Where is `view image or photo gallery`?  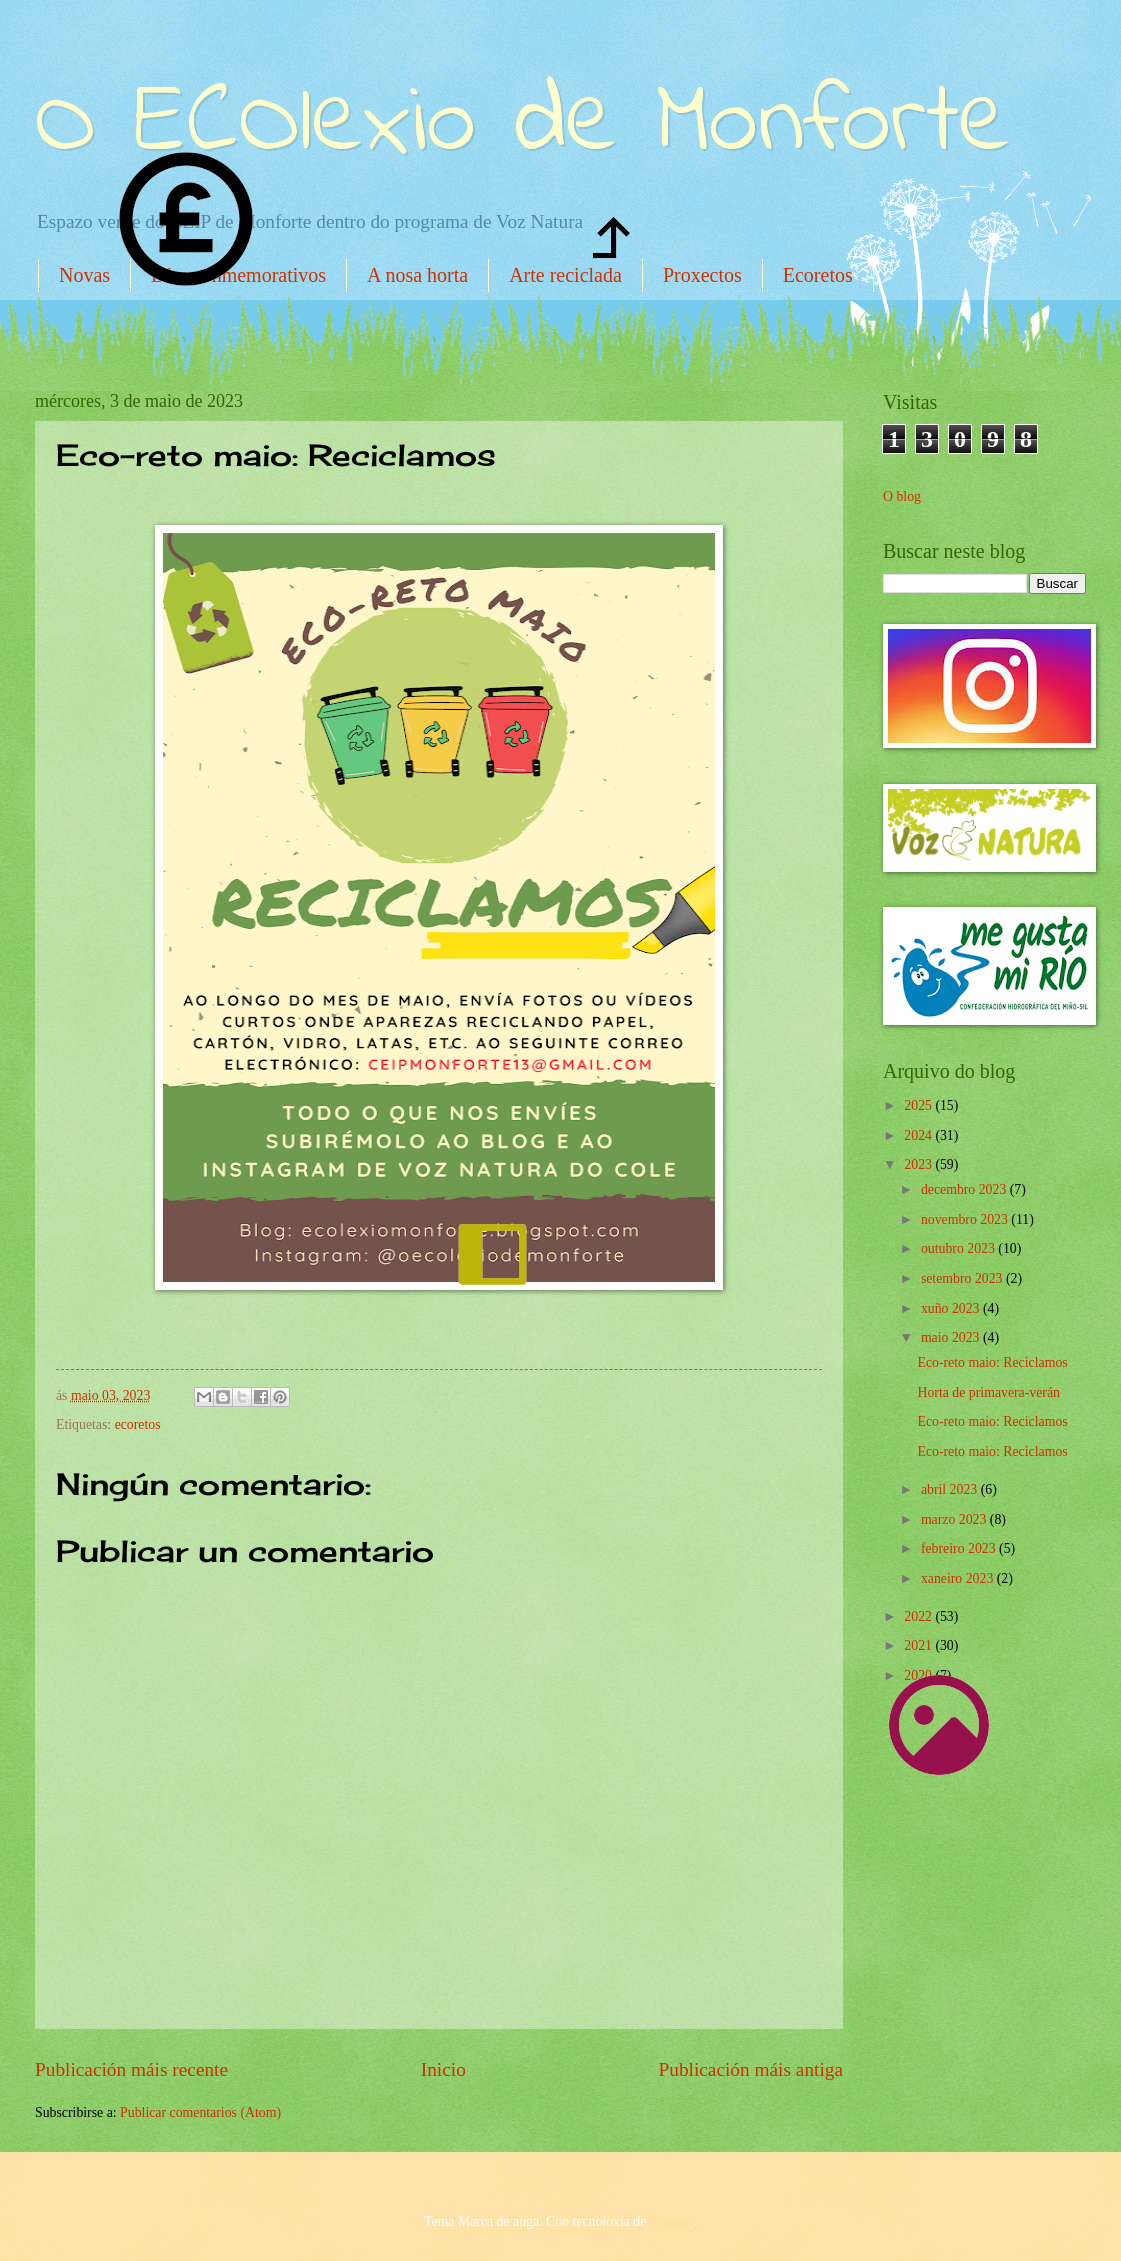 view image or photo gallery is located at coordinates (939, 1725).